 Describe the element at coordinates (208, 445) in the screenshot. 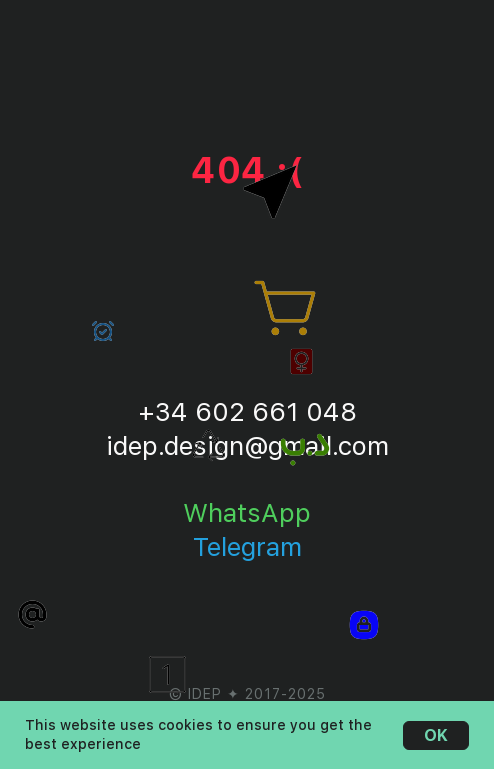

I see `recycle or move item to trash` at that location.